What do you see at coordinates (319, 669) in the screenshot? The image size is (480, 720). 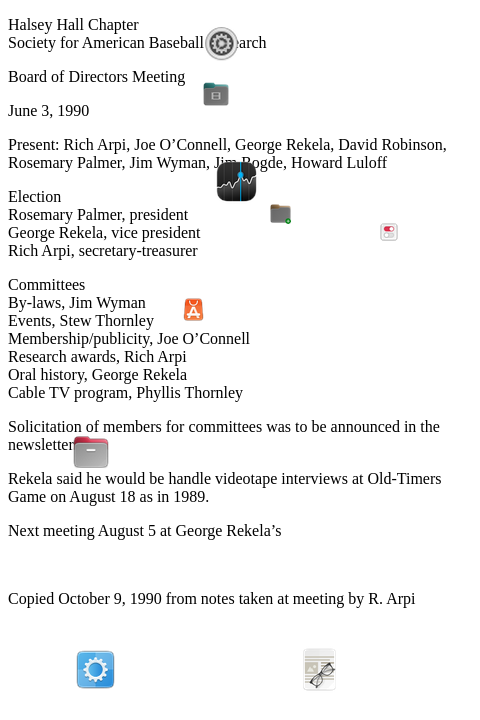 I see `open office productivity suite` at bounding box center [319, 669].